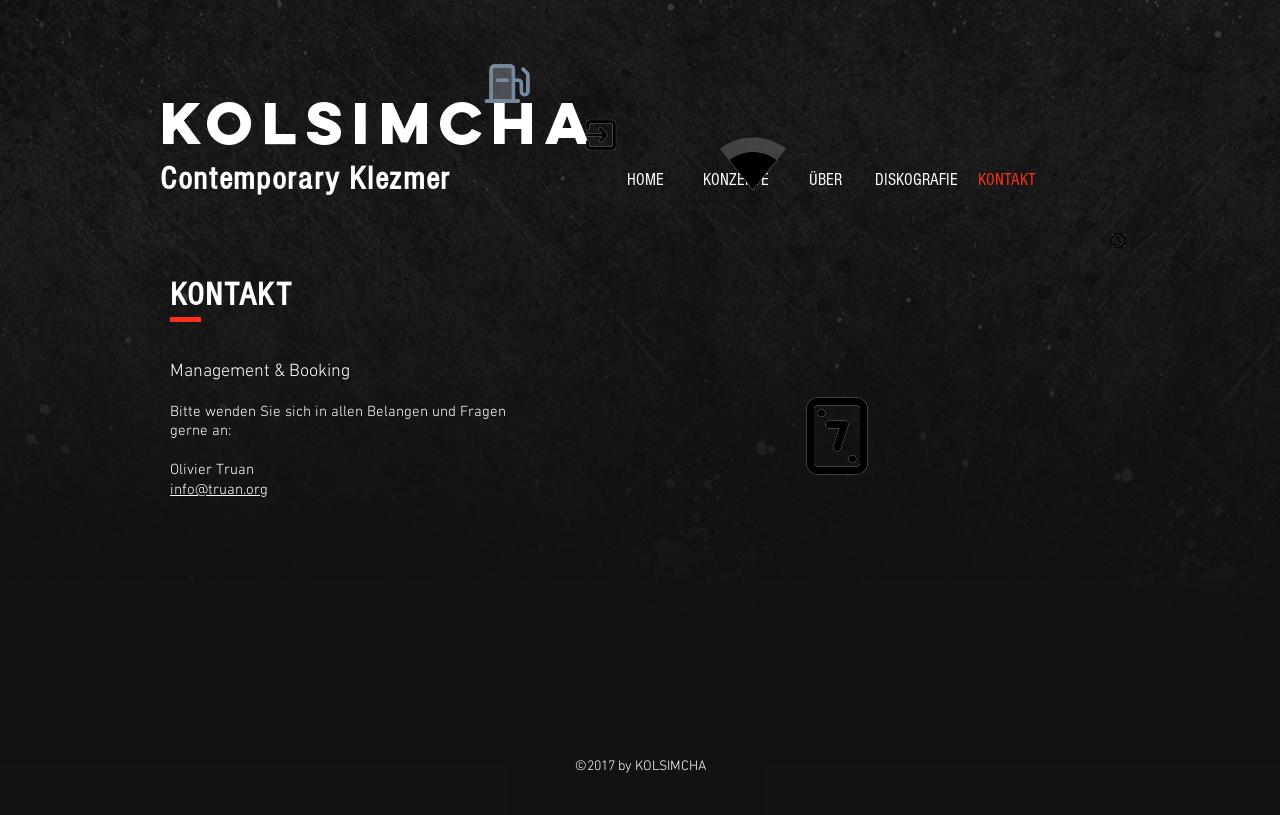  Describe the element at coordinates (837, 436) in the screenshot. I see `play a 7 card in a card game` at that location.